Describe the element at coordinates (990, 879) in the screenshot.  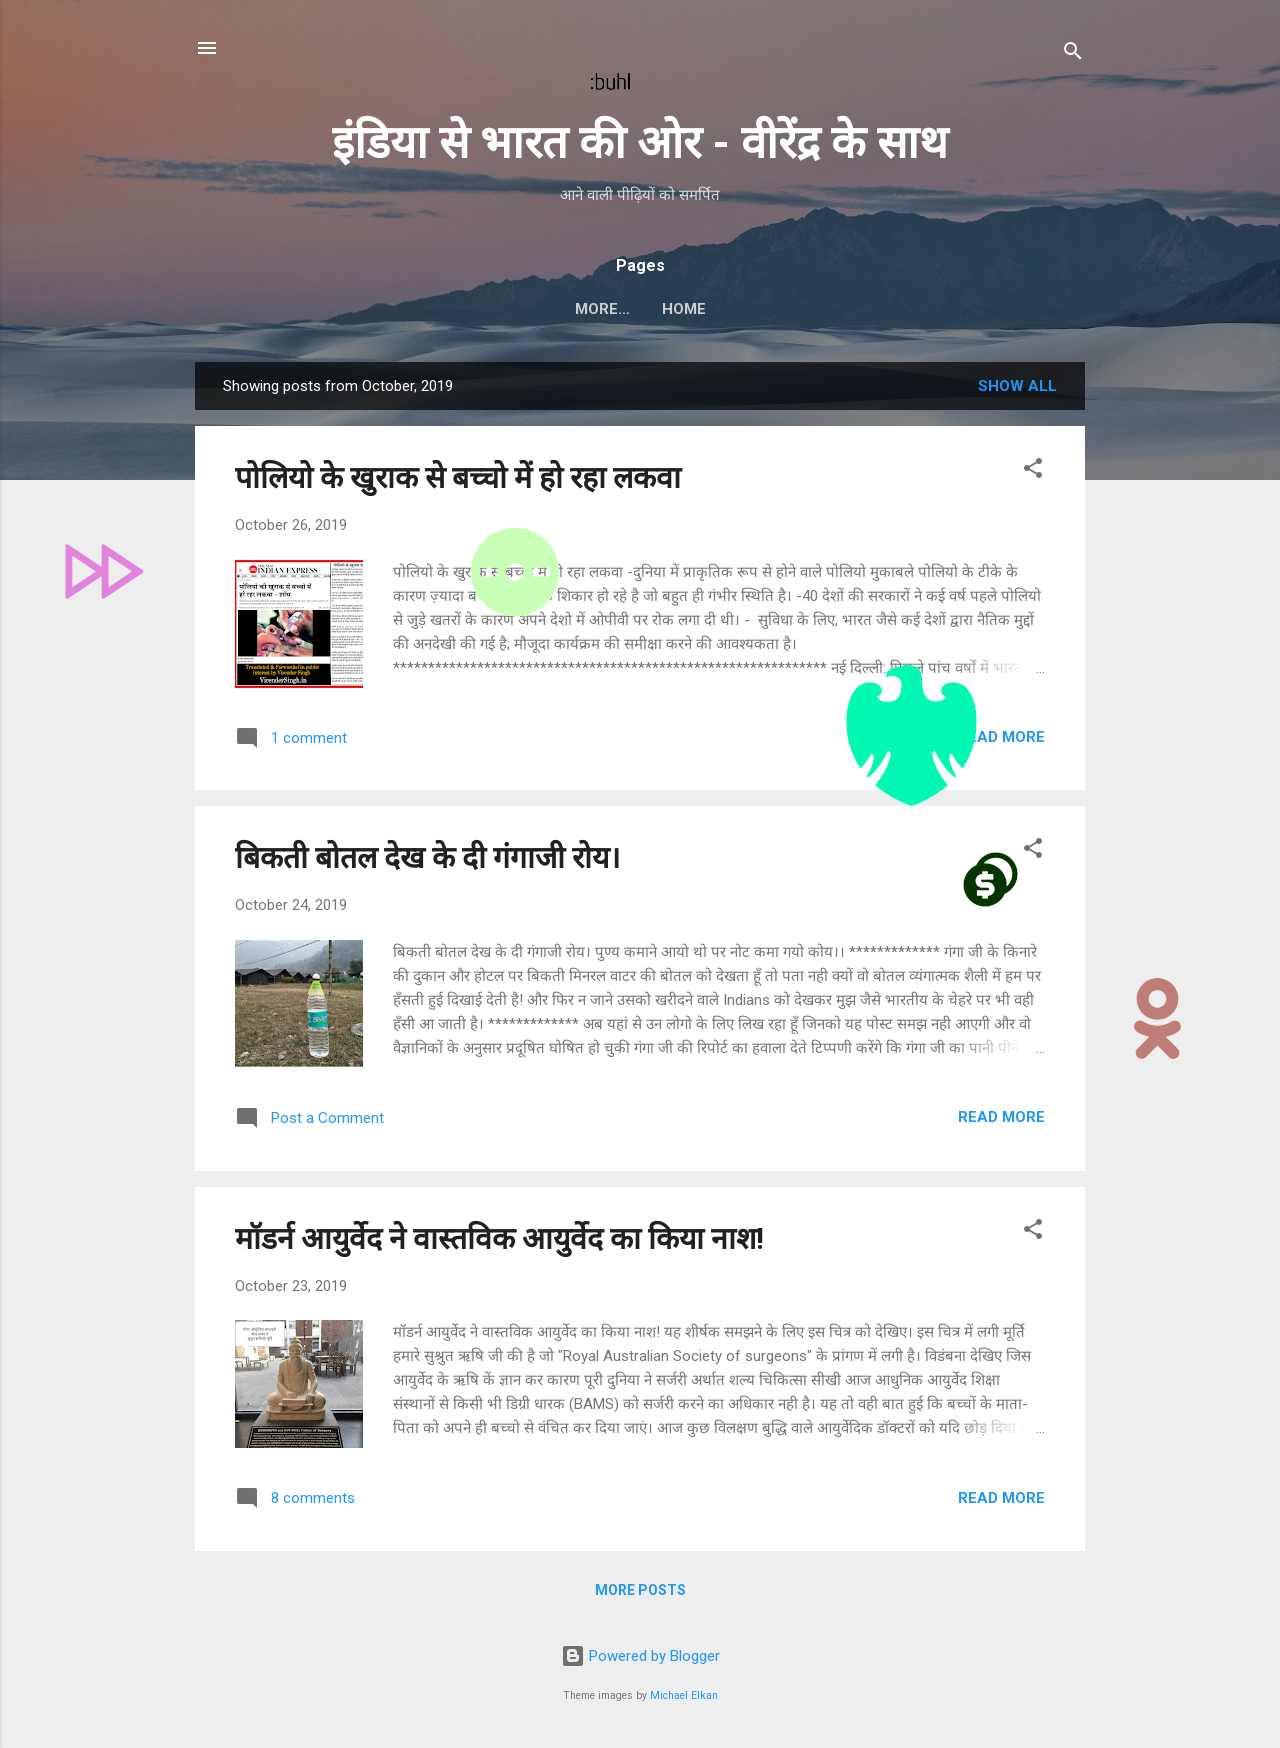
I see `view your coin balance or currency` at that location.